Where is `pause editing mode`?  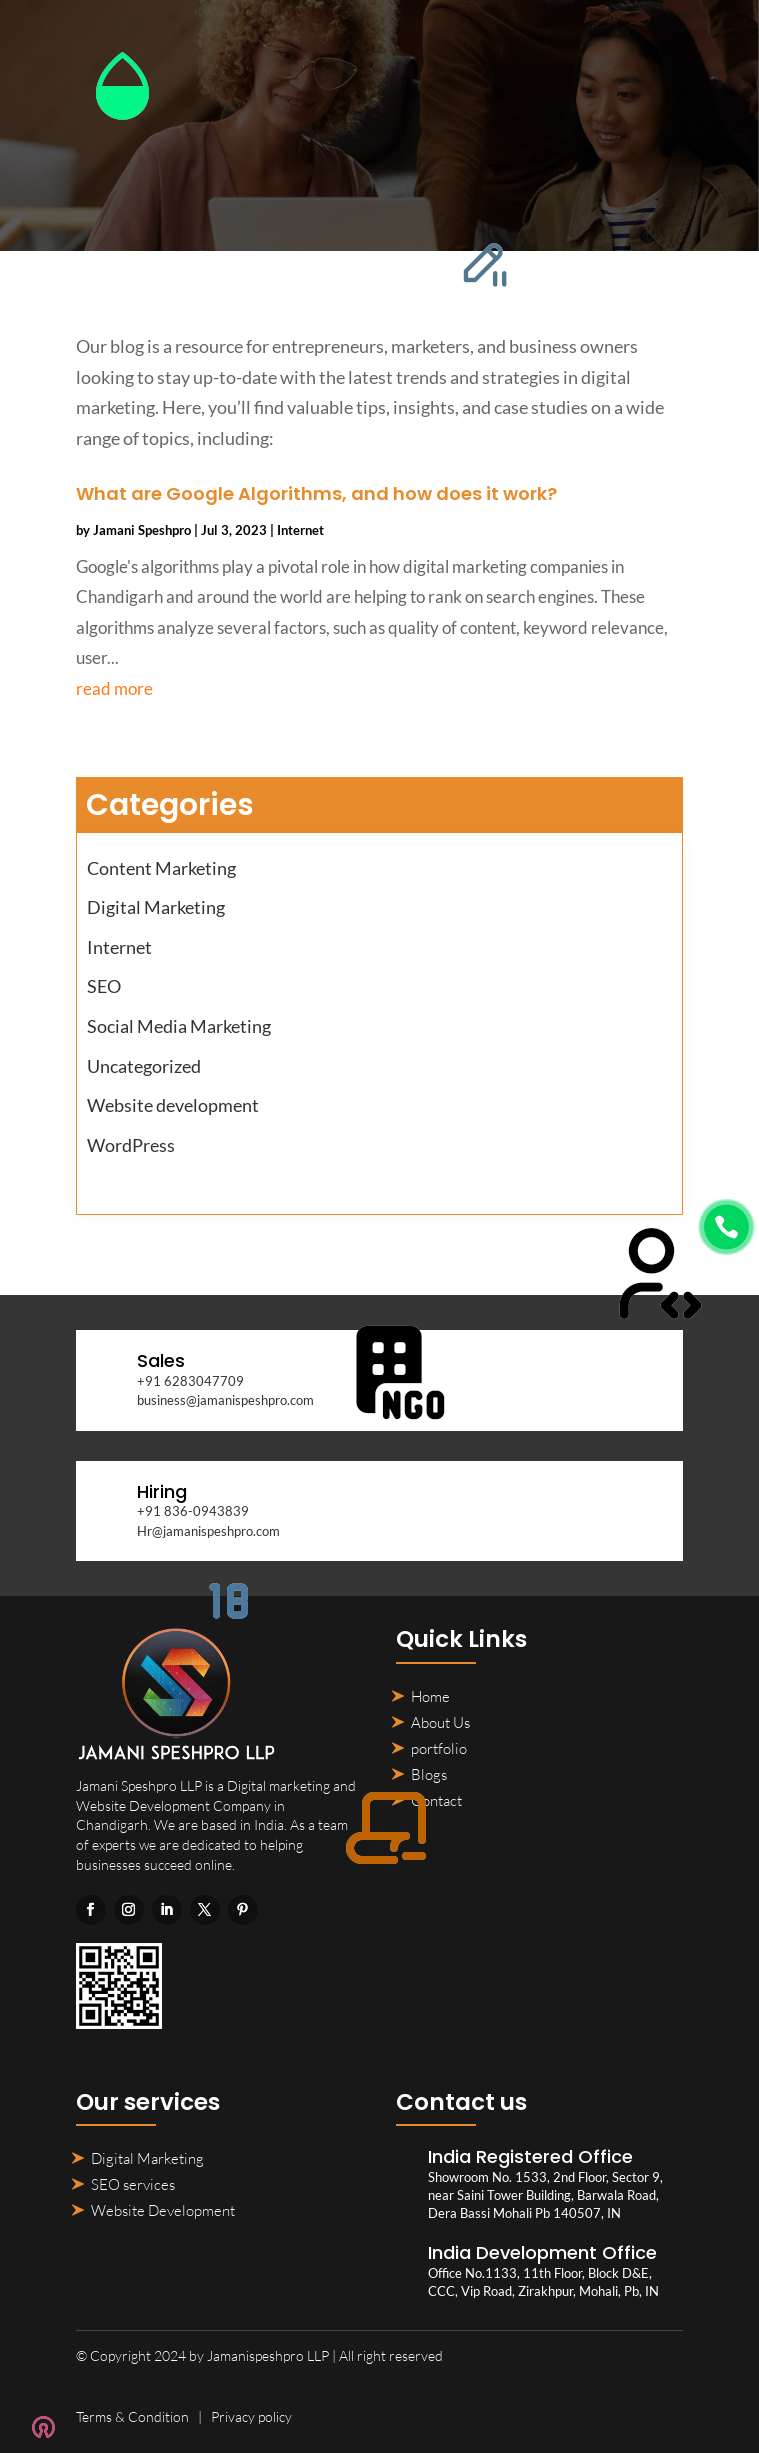 pause editing mode is located at coordinates (484, 262).